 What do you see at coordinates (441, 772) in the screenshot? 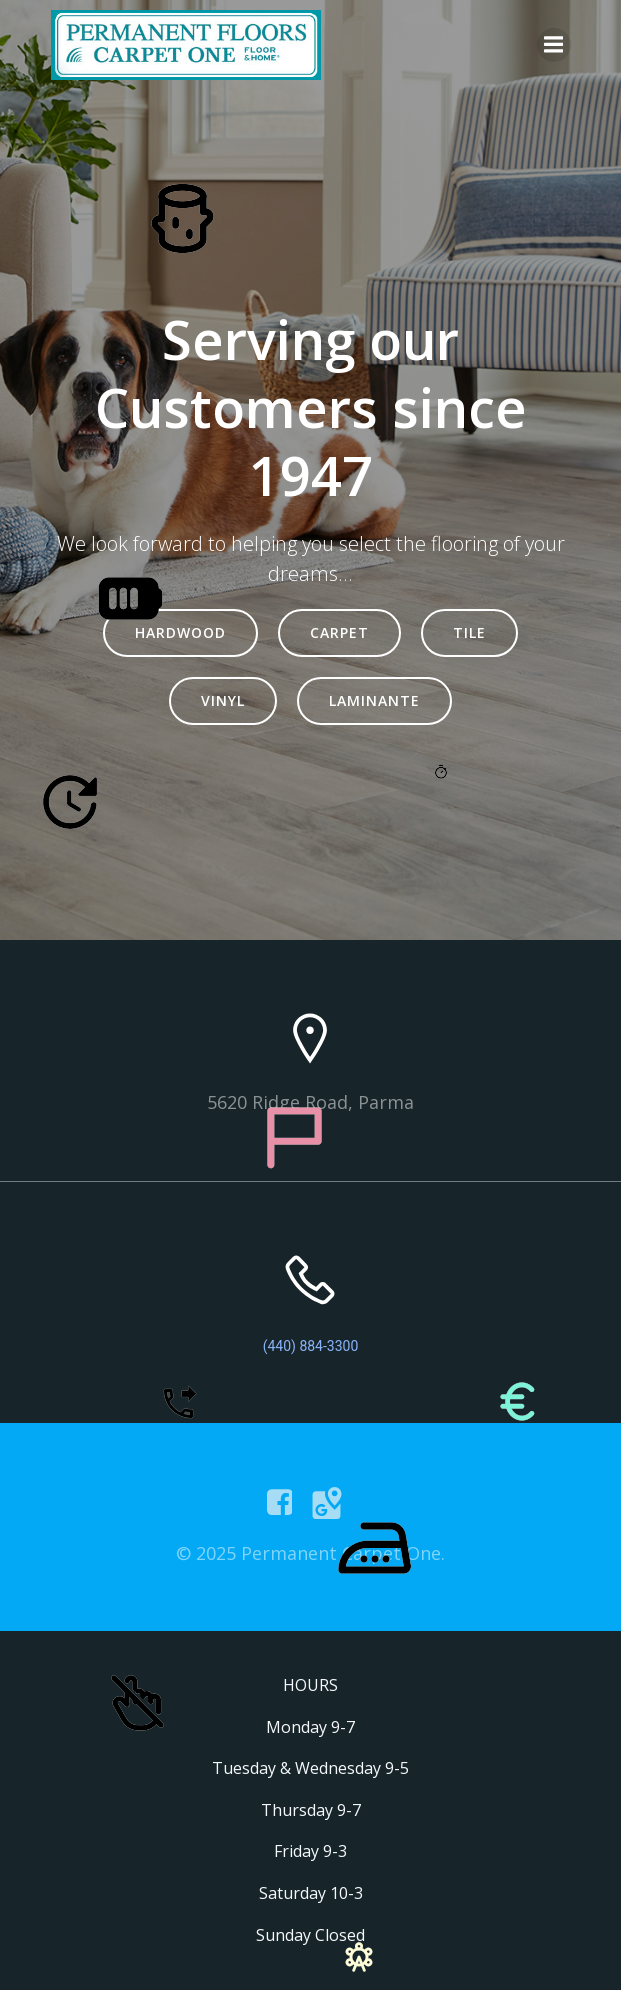
I see `start or stop a timer` at bounding box center [441, 772].